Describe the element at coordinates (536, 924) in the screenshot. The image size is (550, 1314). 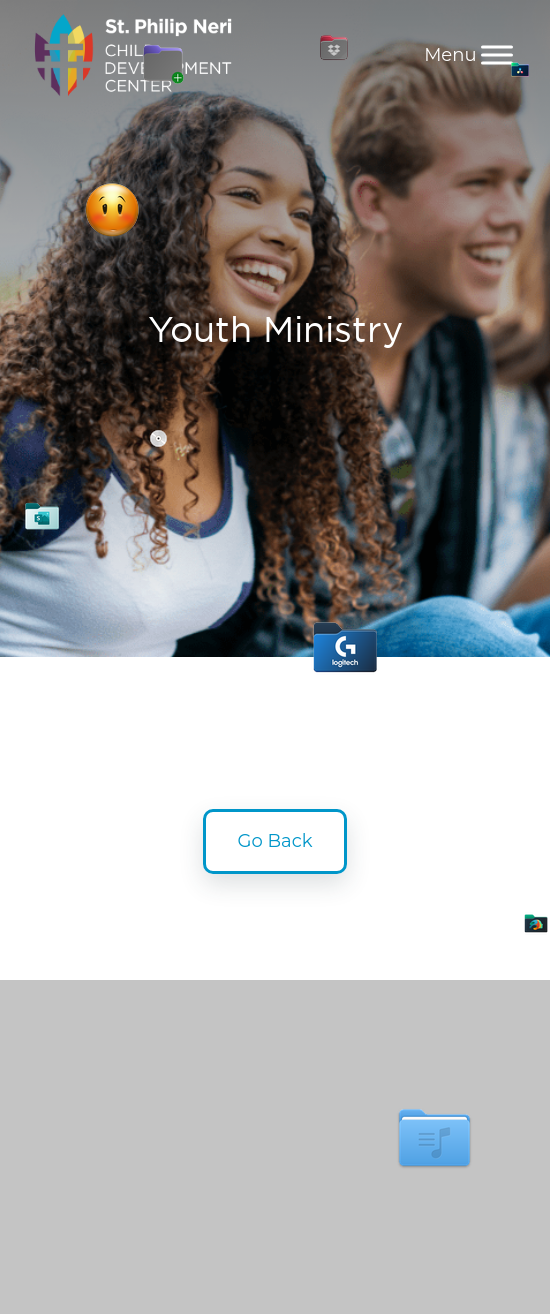
I see `open daz 3d project files folder` at that location.